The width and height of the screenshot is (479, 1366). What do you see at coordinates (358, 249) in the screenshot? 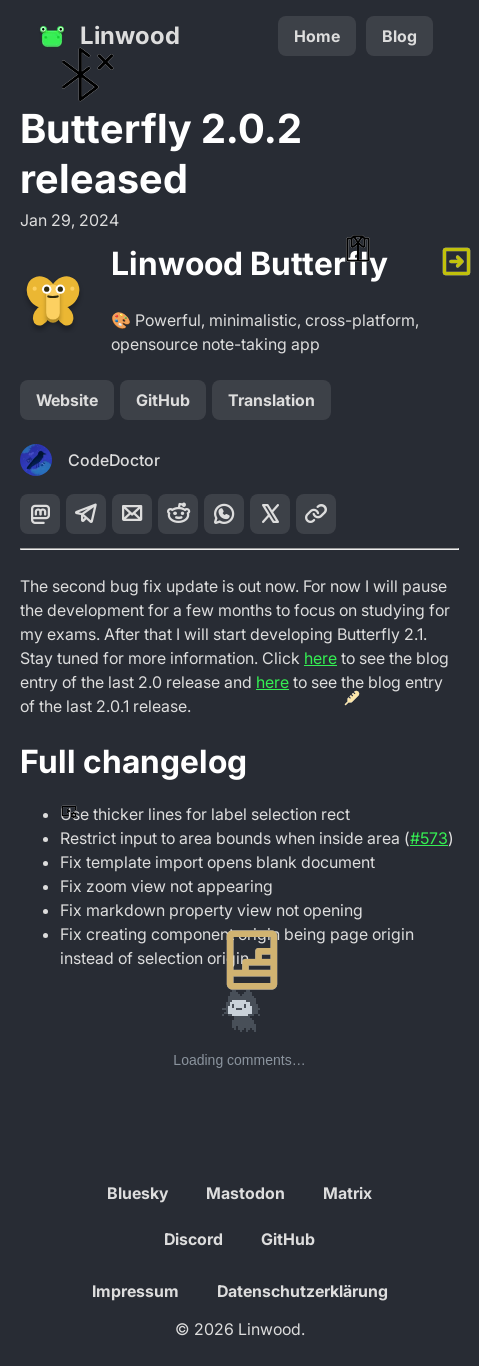
I see `view clothing or apparel items` at bounding box center [358, 249].